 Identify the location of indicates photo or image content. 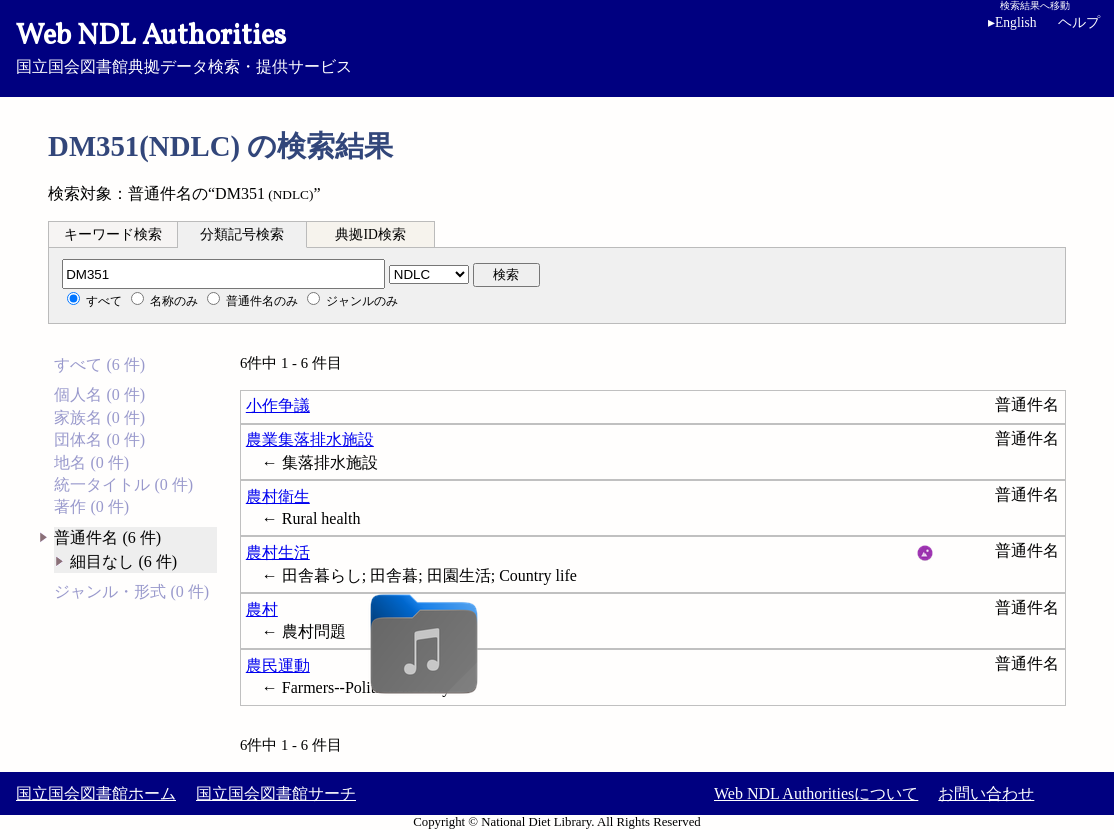
(925, 553).